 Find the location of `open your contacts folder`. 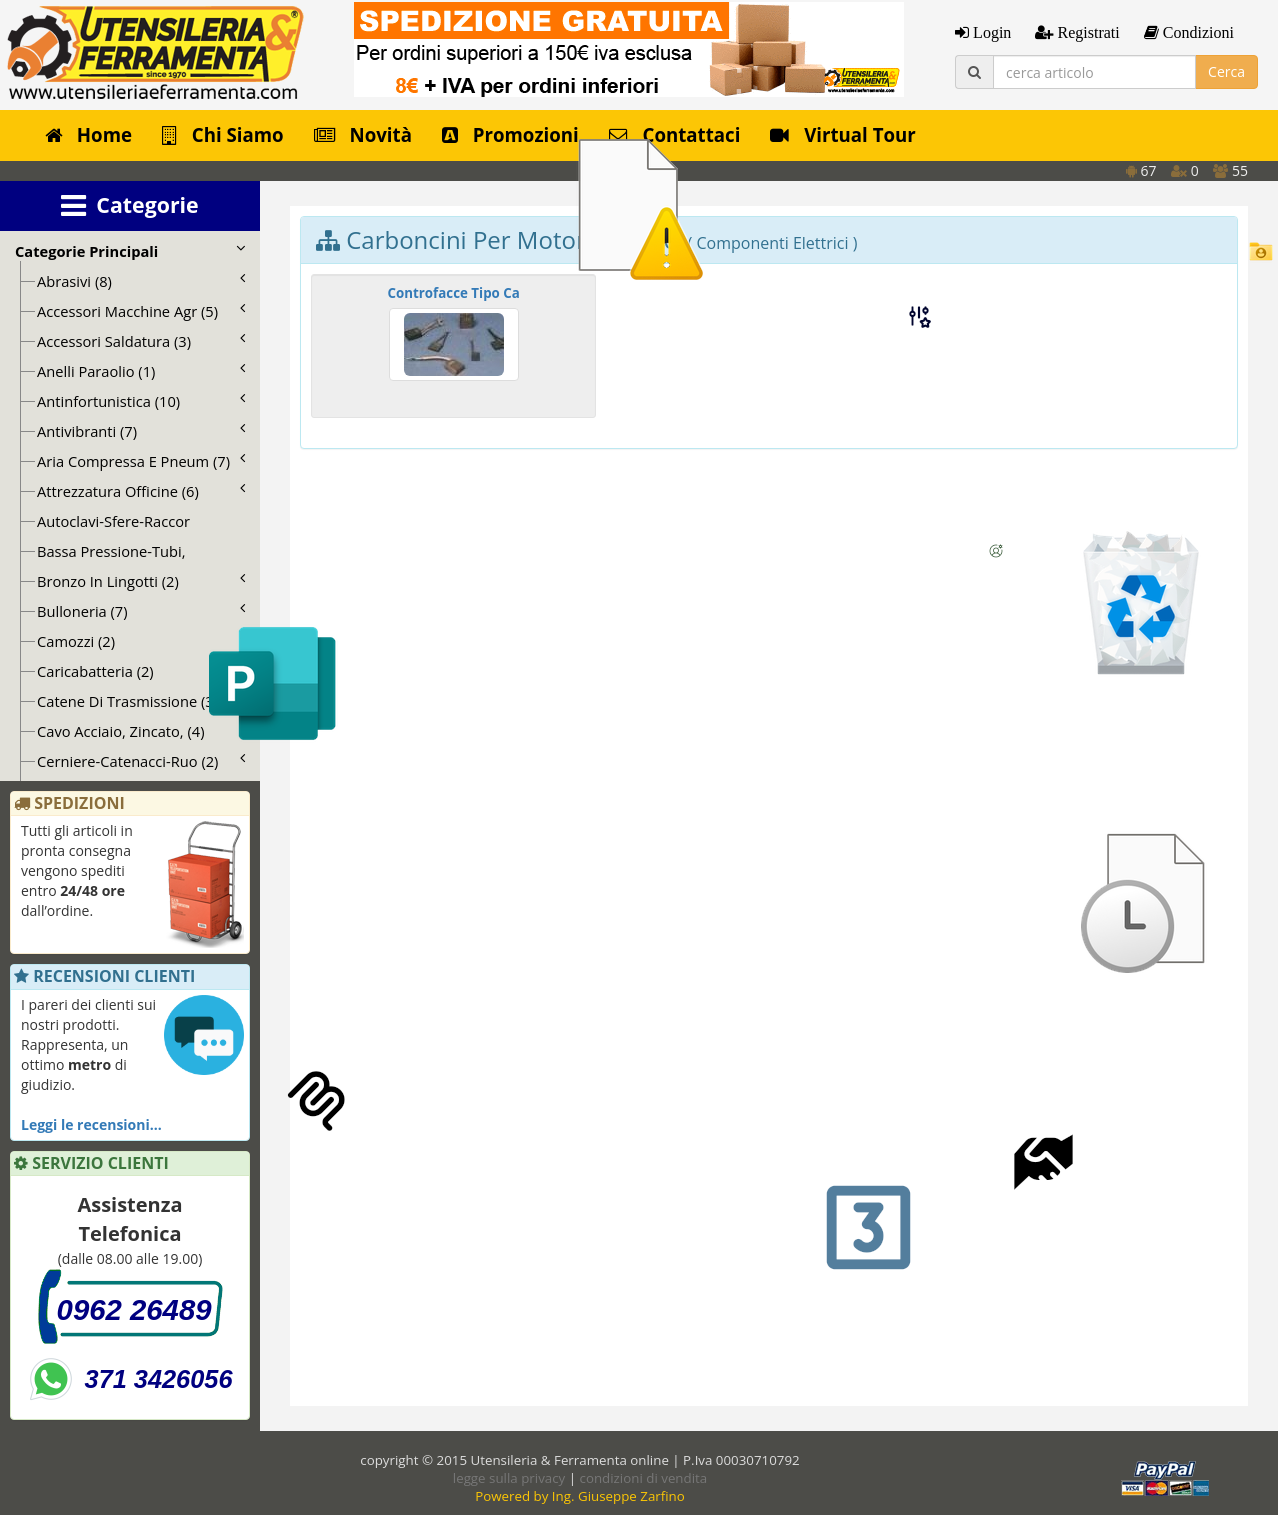

open your contacts folder is located at coordinates (1261, 252).